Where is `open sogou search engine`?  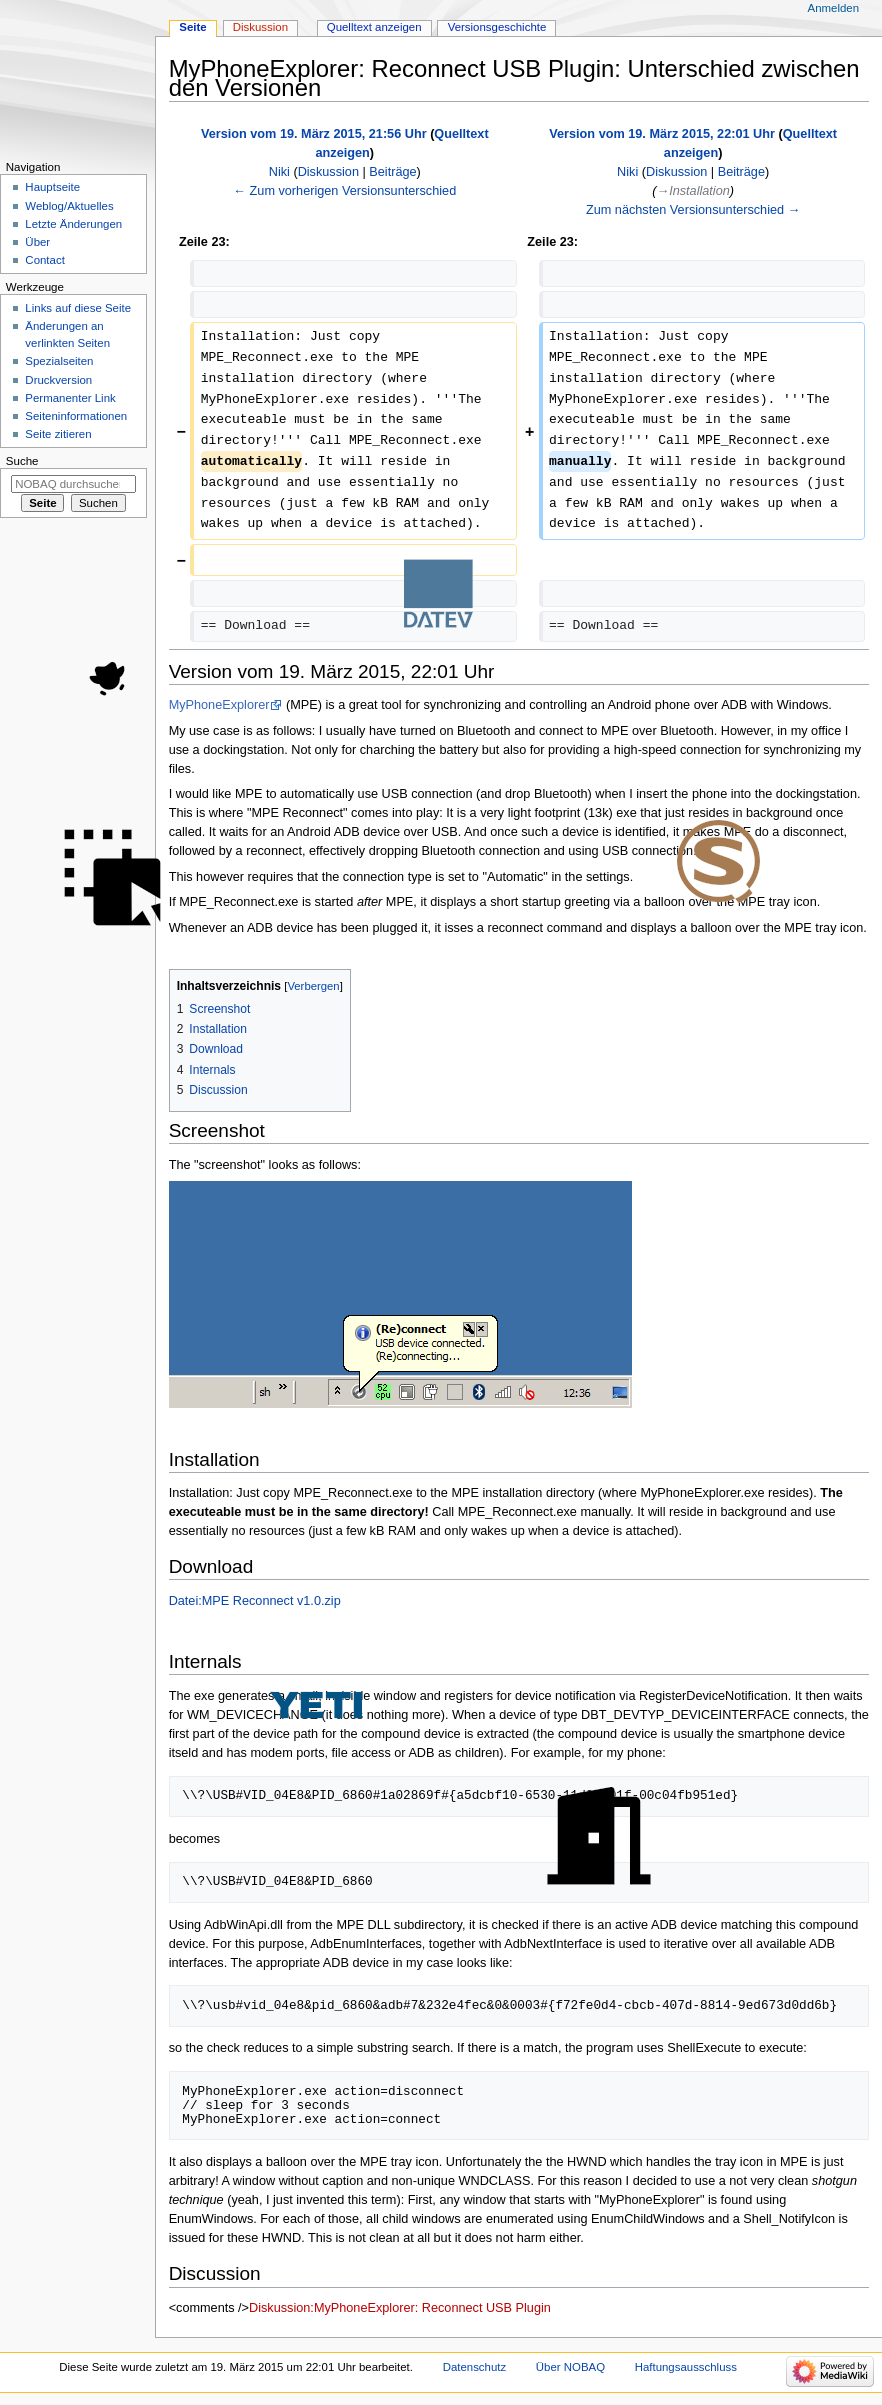 open sogou search engine is located at coordinates (718, 861).